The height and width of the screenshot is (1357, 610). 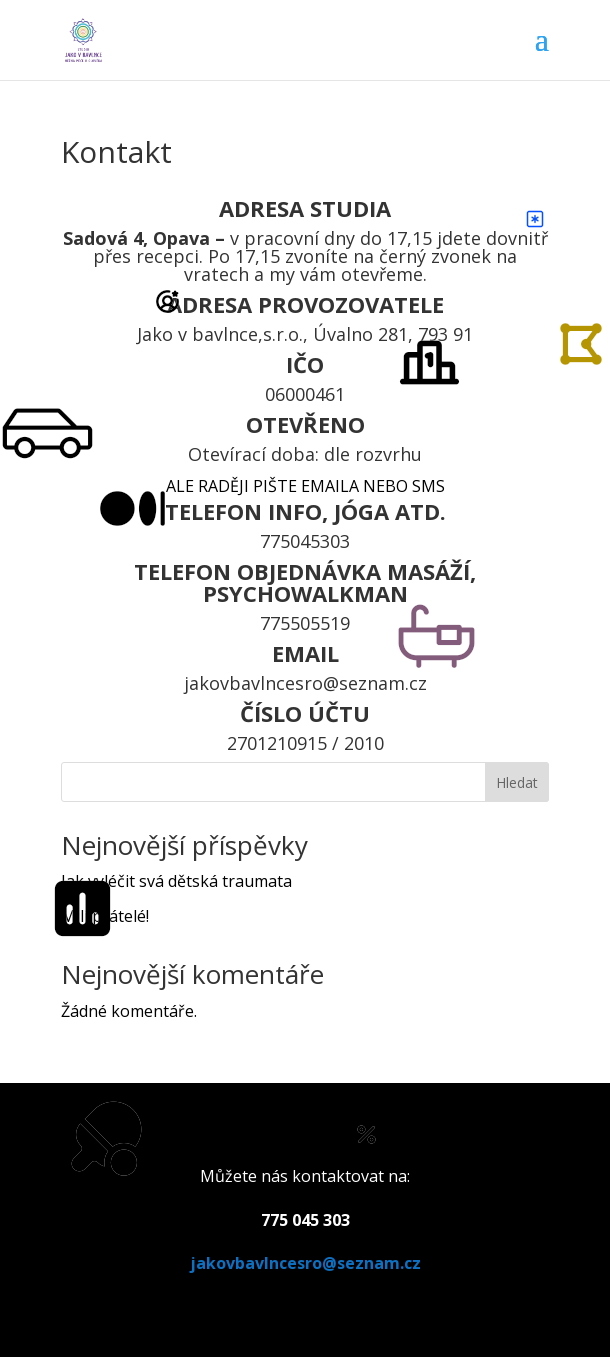 I want to click on create or edit vector polygon shape, so click(x=581, y=344).